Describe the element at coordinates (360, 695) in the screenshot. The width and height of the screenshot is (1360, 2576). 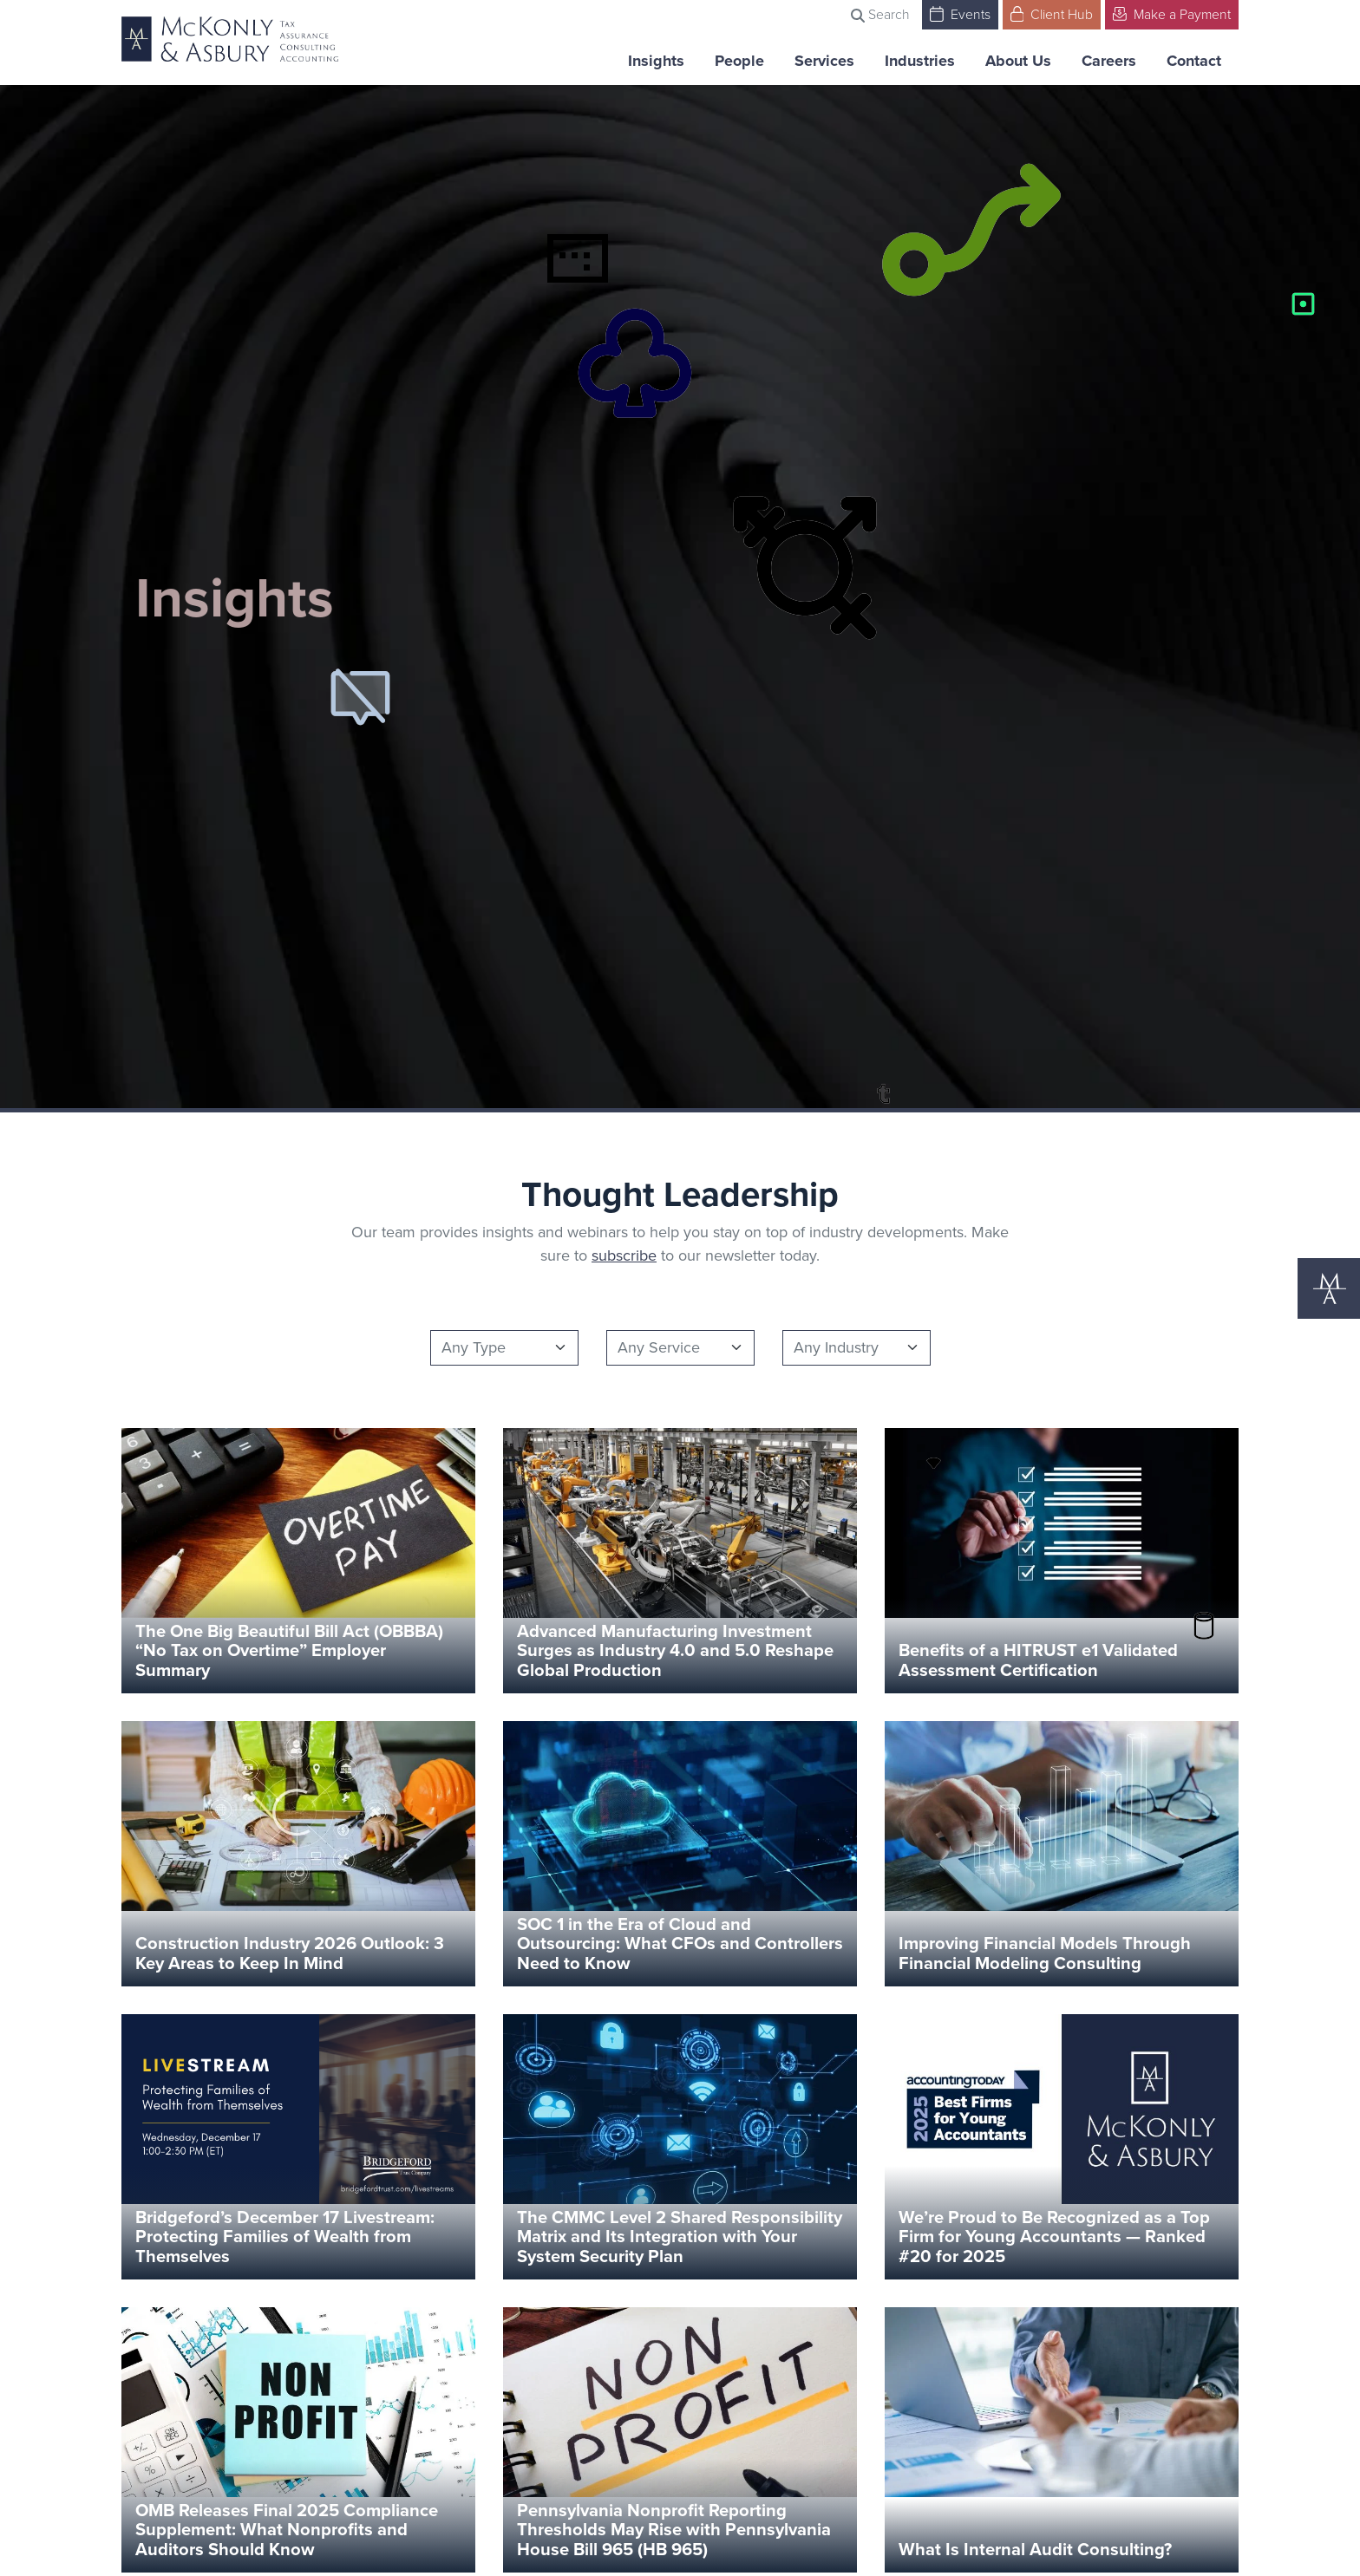
I see `mute or disable chat notifications` at that location.